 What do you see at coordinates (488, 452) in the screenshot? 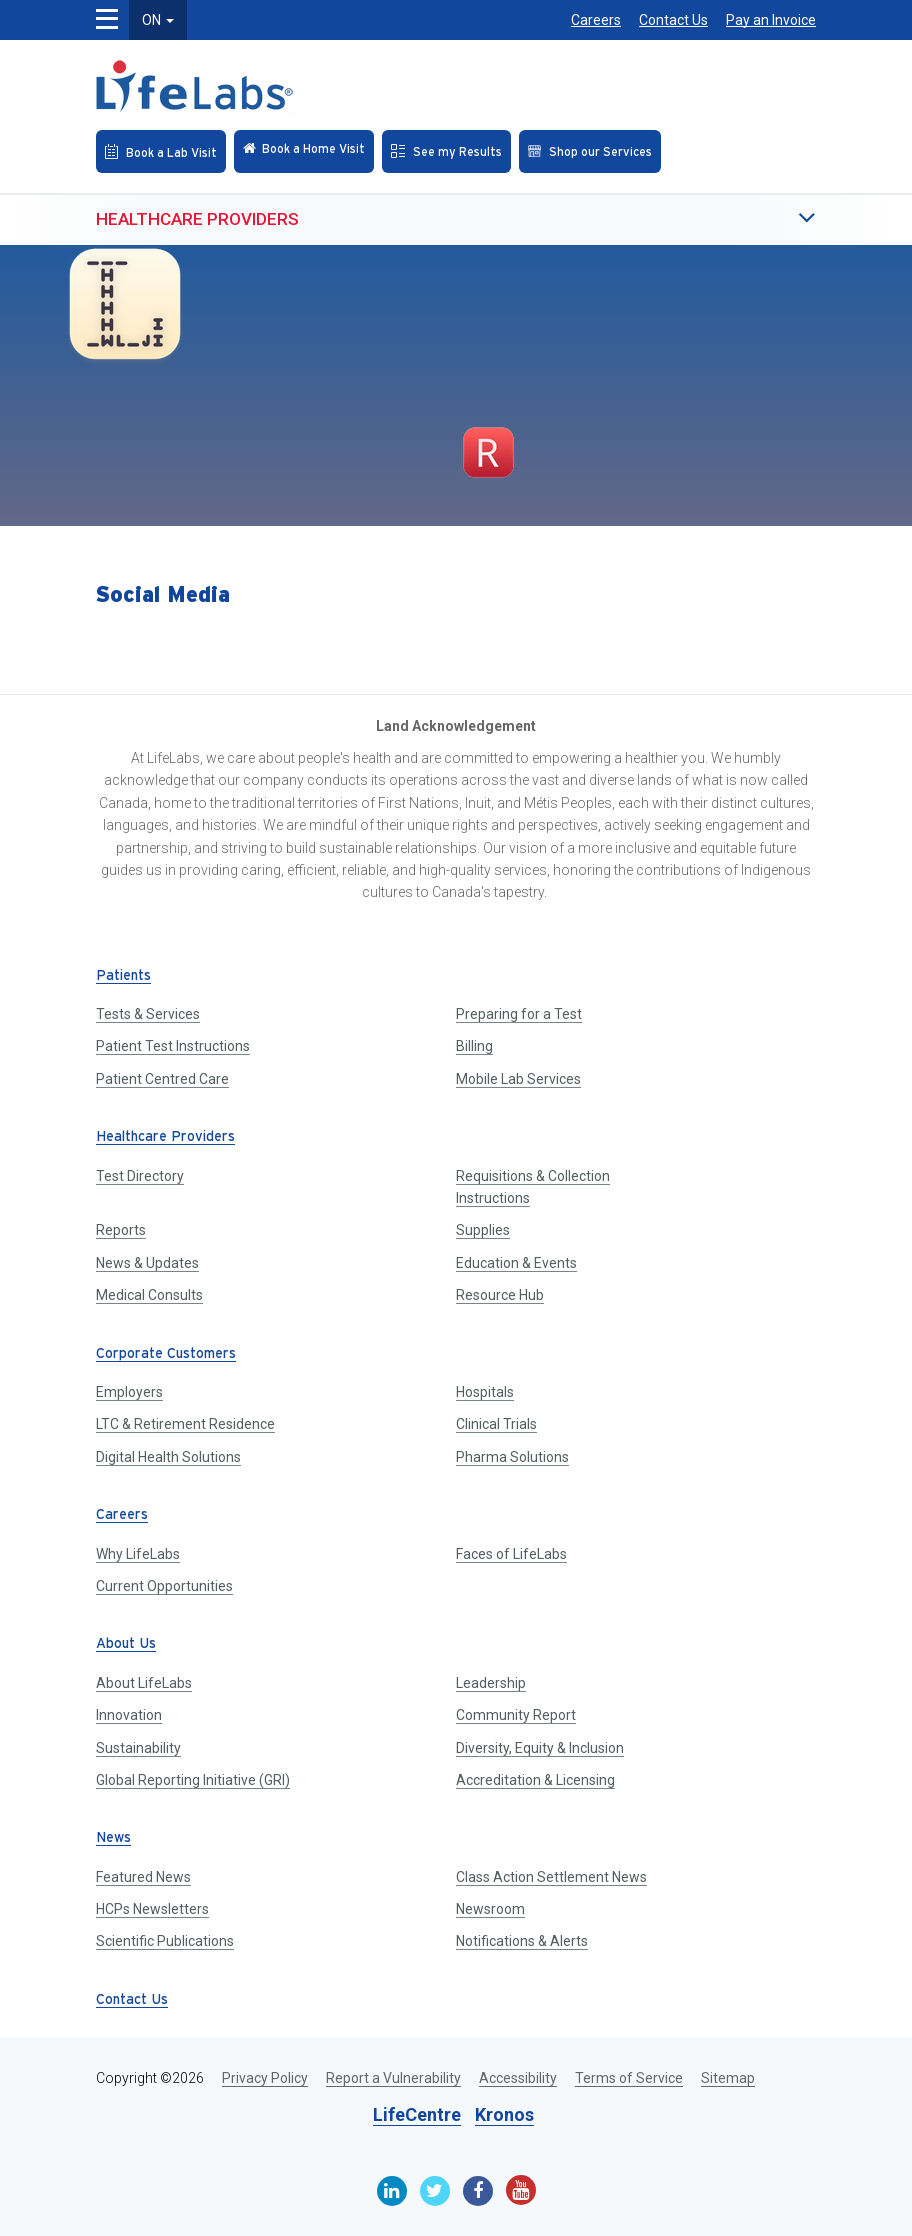
I see `open retext markdown editor` at bounding box center [488, 452].